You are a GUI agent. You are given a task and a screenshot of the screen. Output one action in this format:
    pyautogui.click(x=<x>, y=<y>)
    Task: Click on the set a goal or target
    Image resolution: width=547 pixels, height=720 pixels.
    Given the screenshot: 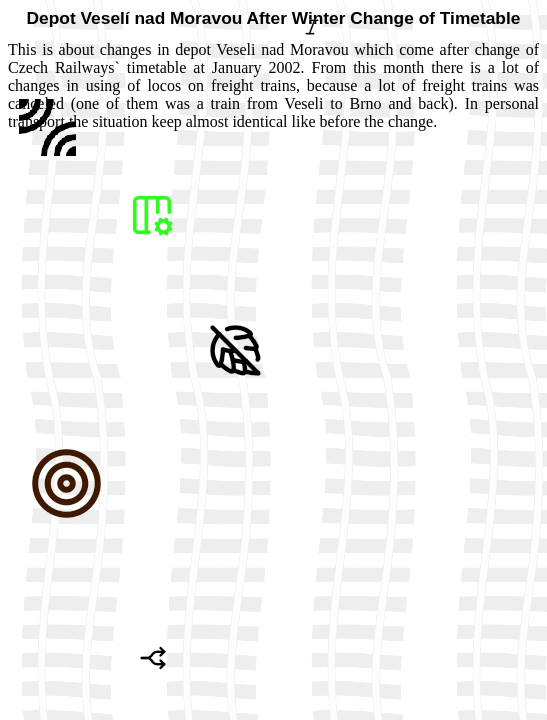 What is the action you would take?
    pyautogui.click(x=66, y=483)
    